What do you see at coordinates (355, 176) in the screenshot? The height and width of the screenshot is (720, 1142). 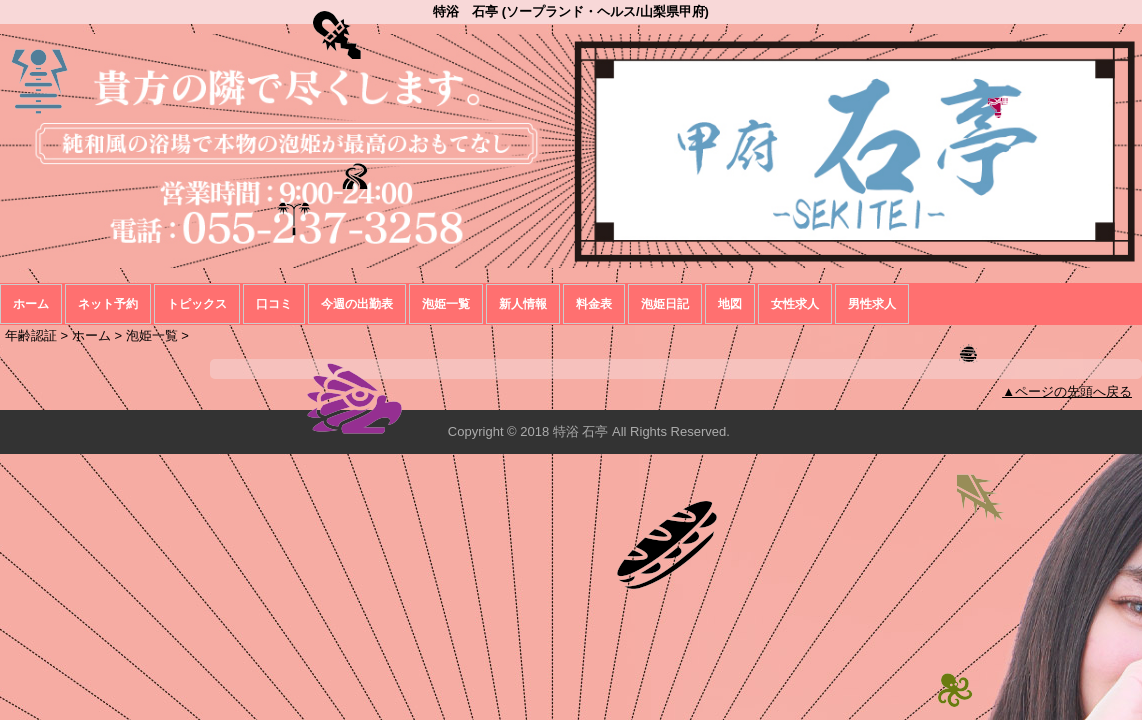 I see `indicates a monster or creature encounter` at bounding box center [355, 176].